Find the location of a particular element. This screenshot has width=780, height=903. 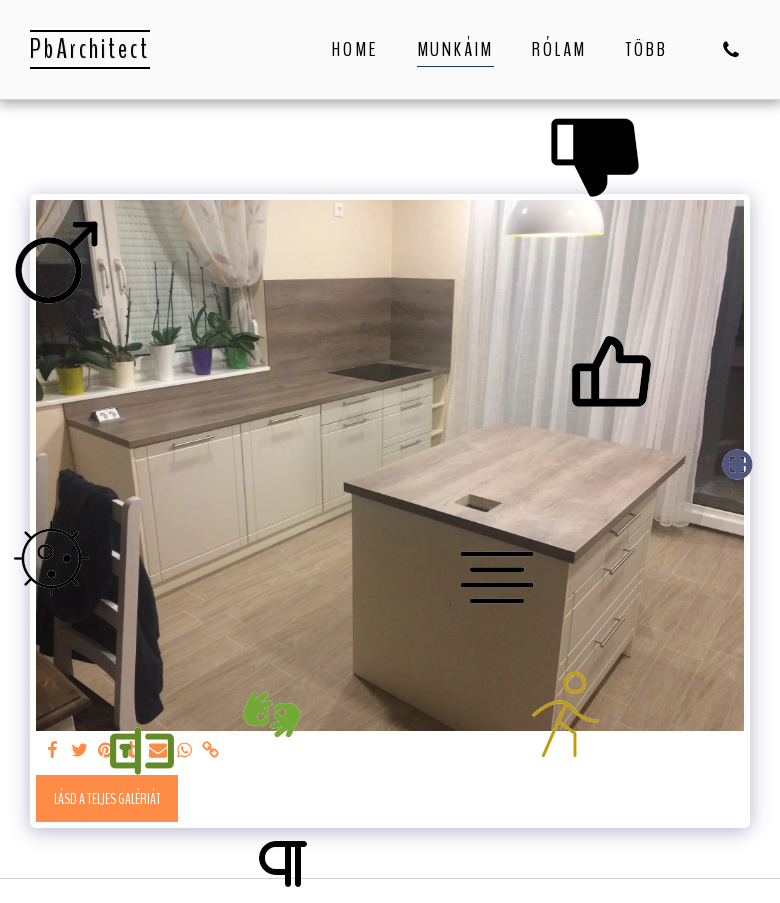

tap to scan a QR code or barcode is located at coordinates (737, 464).